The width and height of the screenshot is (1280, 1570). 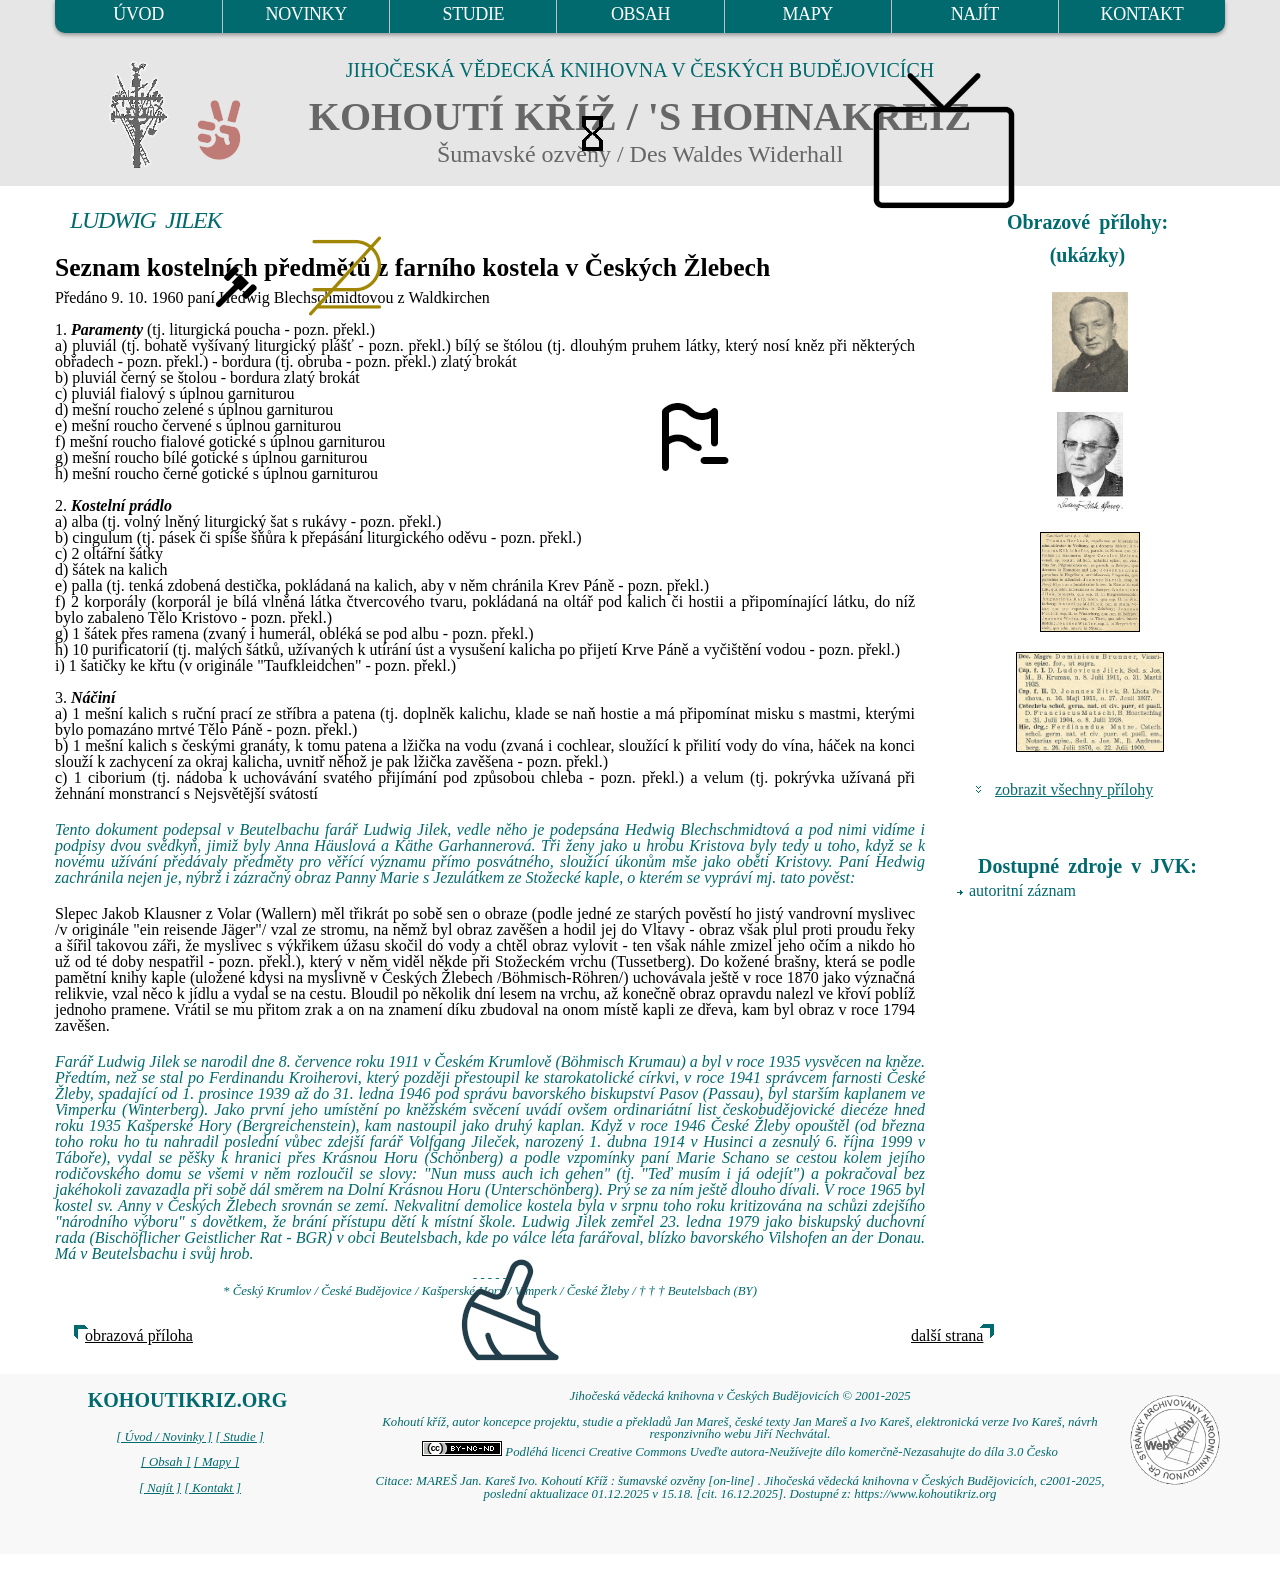 I want to click on access tv or video streaming content, so click(x=944, y=149).